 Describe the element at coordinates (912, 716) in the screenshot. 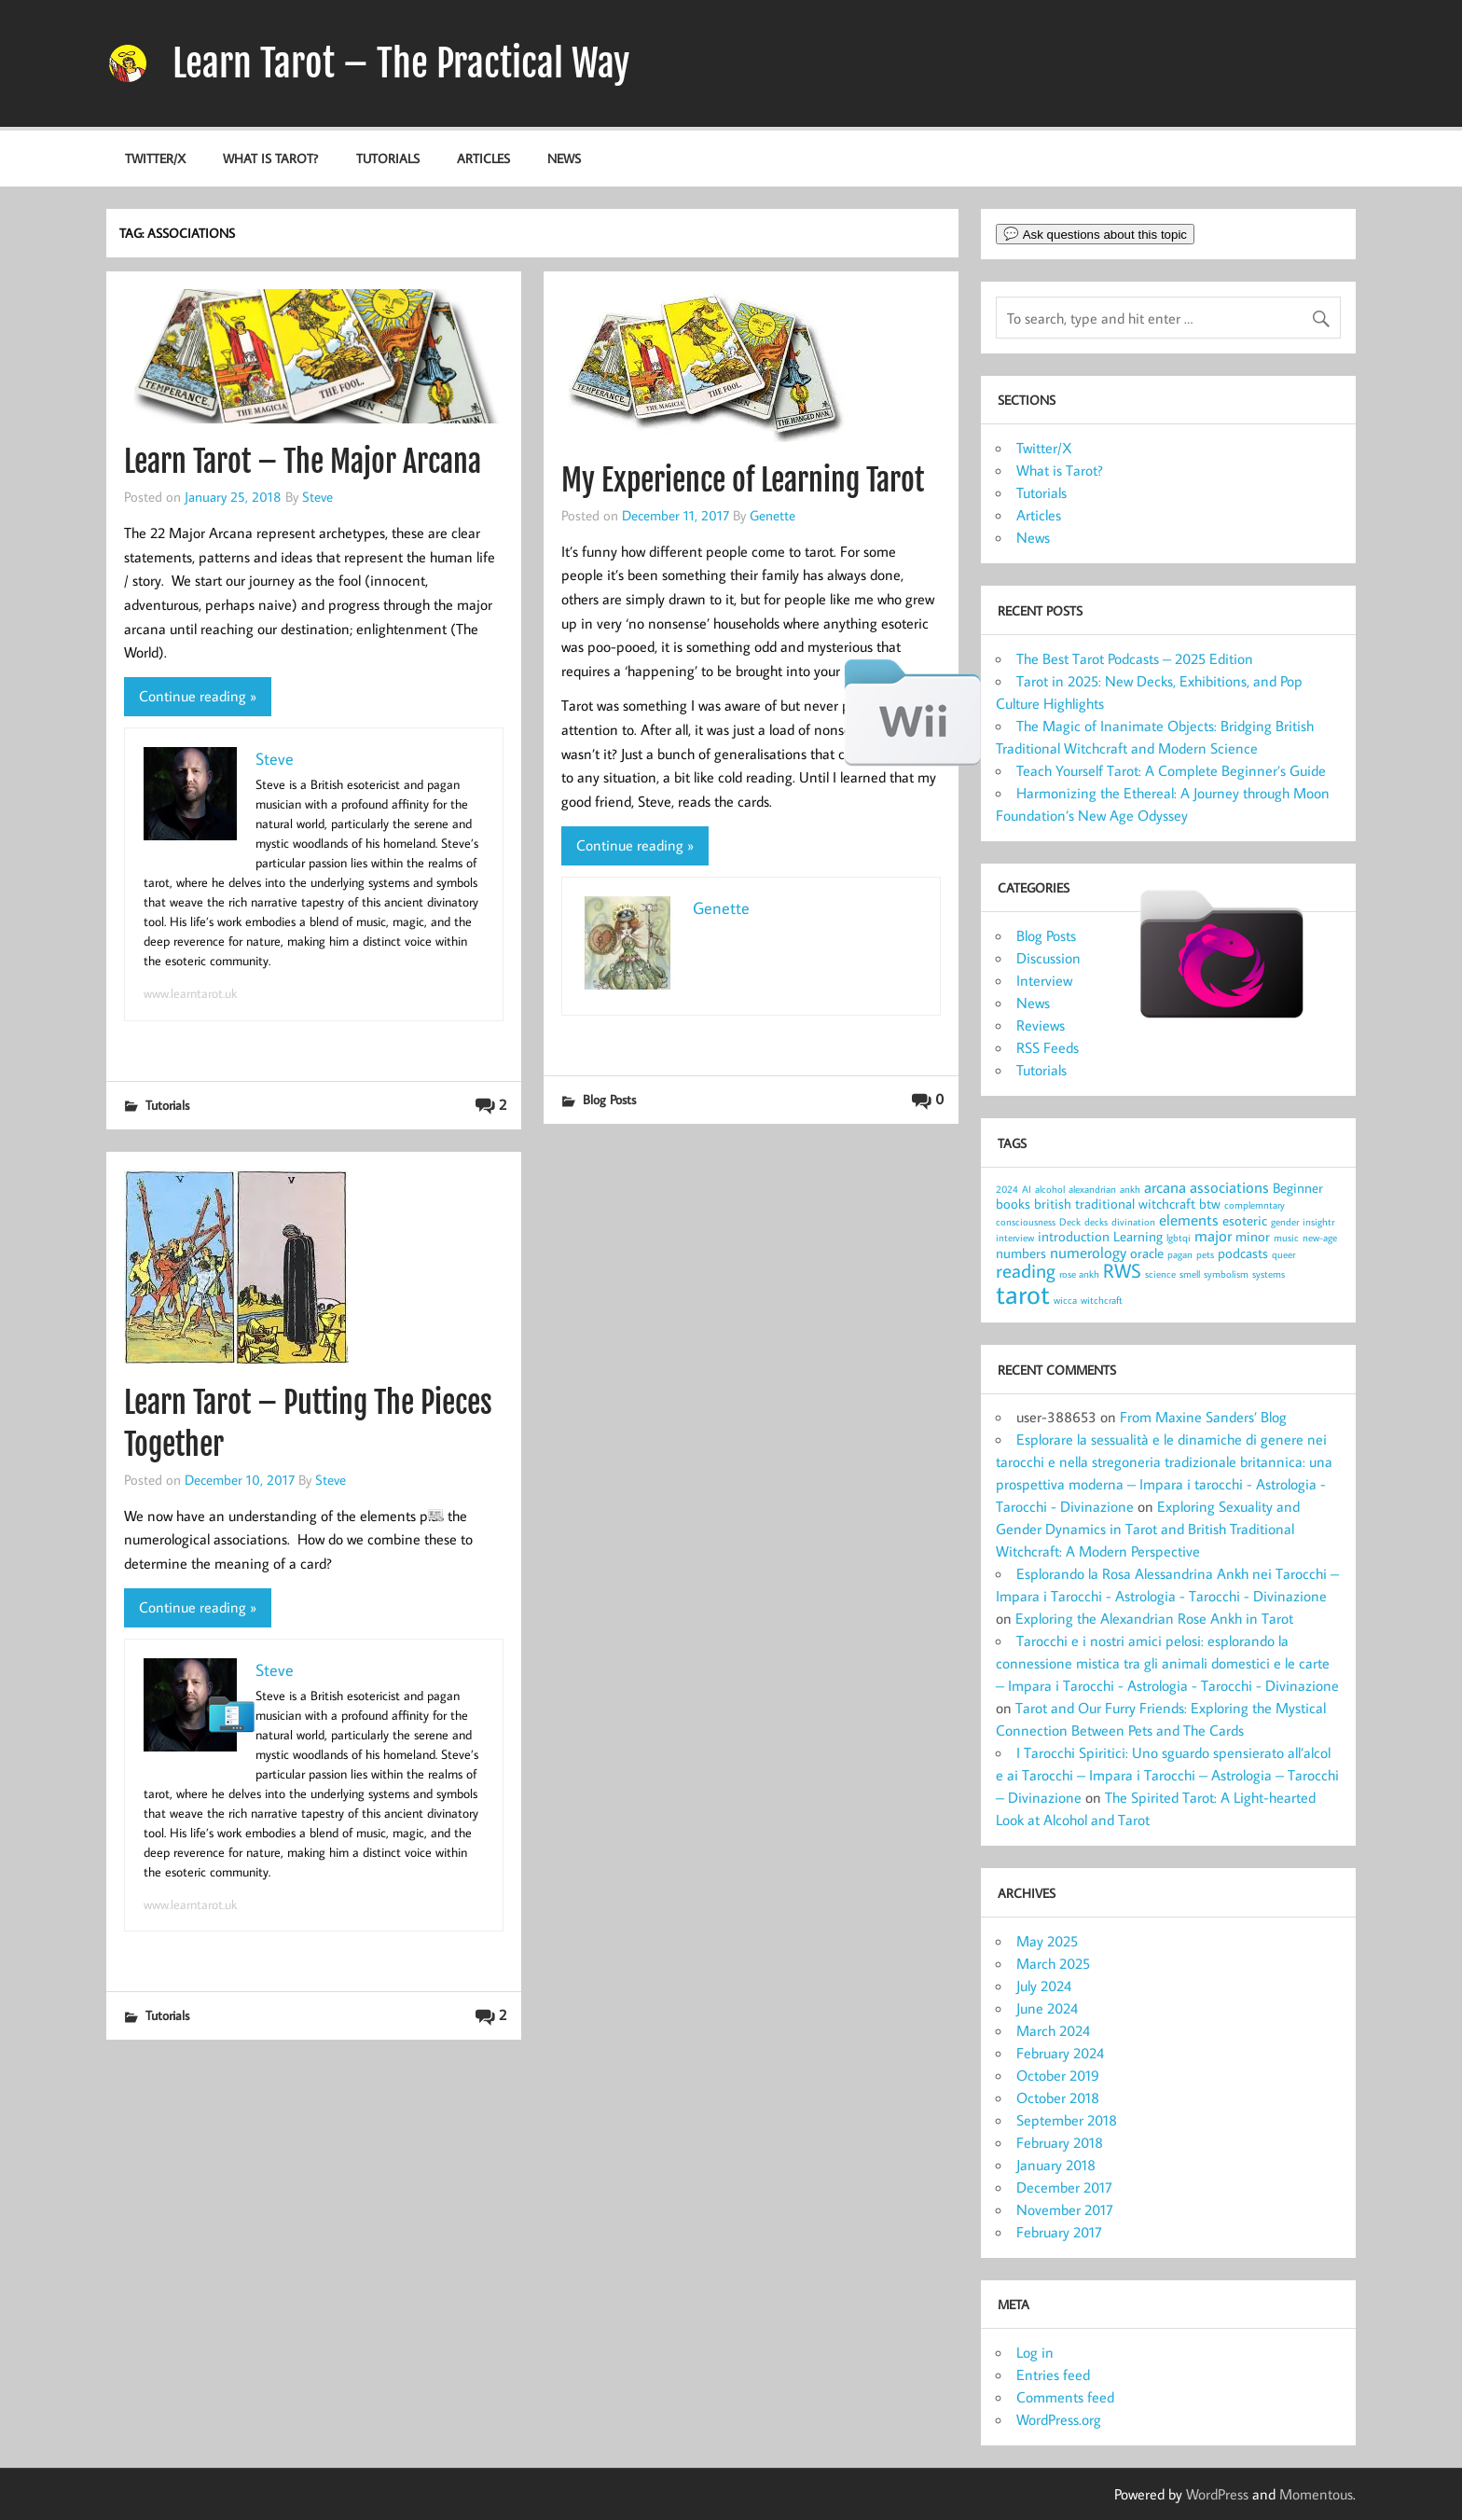

I see `folder for nintendo wii related files and games` at that location.